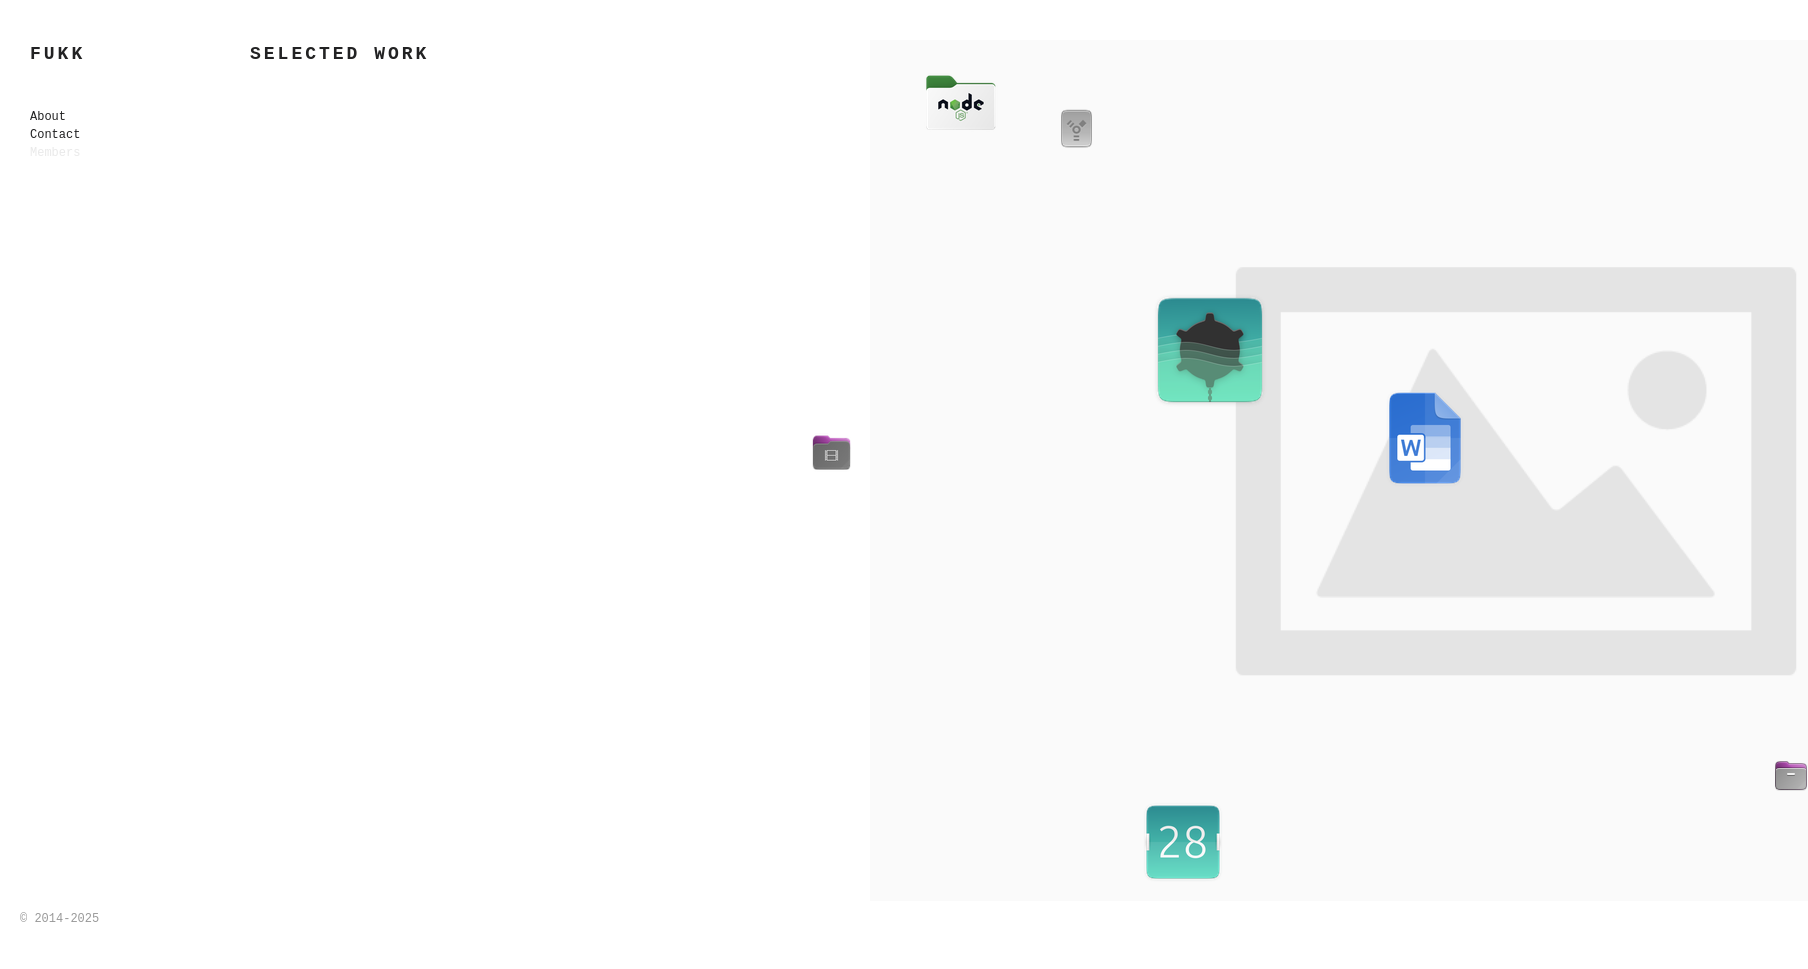  I want to click on open your videos folder, so click(831, 452).